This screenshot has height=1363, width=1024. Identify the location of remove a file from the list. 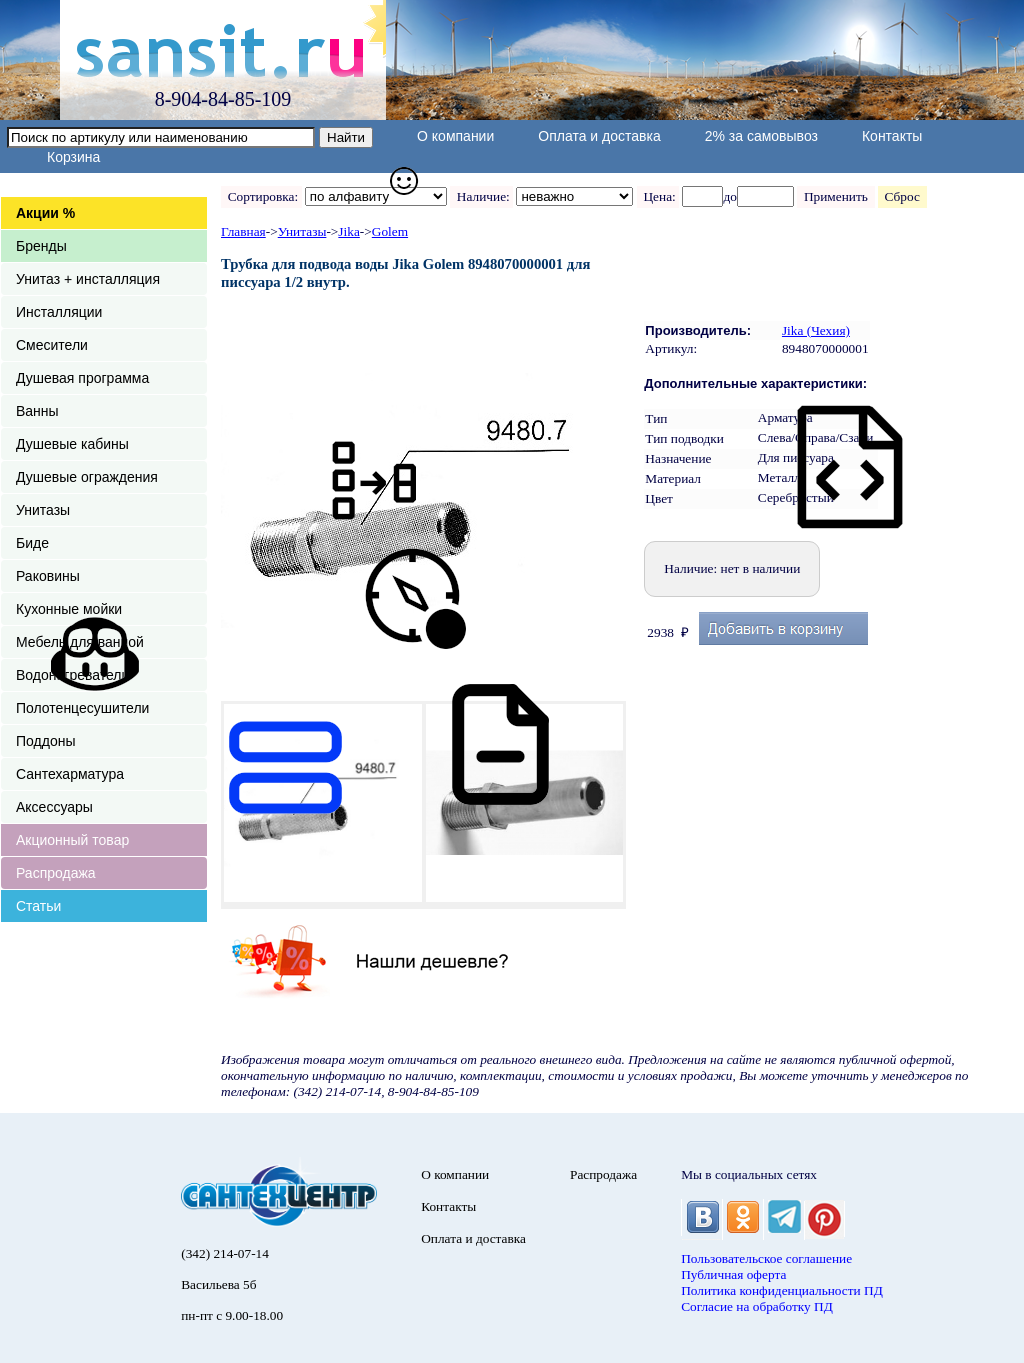
(500, 744).